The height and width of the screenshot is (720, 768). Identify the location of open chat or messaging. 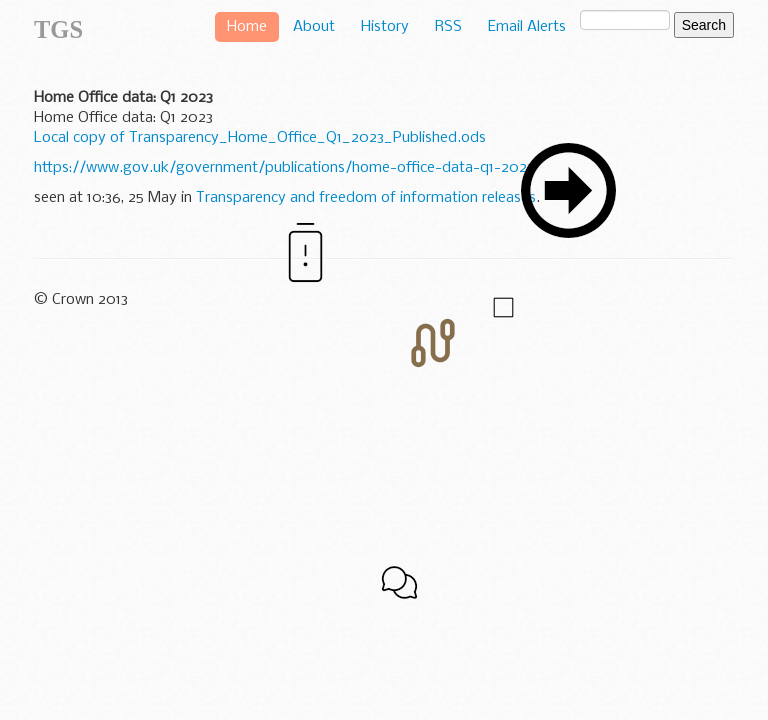
(399, 582).